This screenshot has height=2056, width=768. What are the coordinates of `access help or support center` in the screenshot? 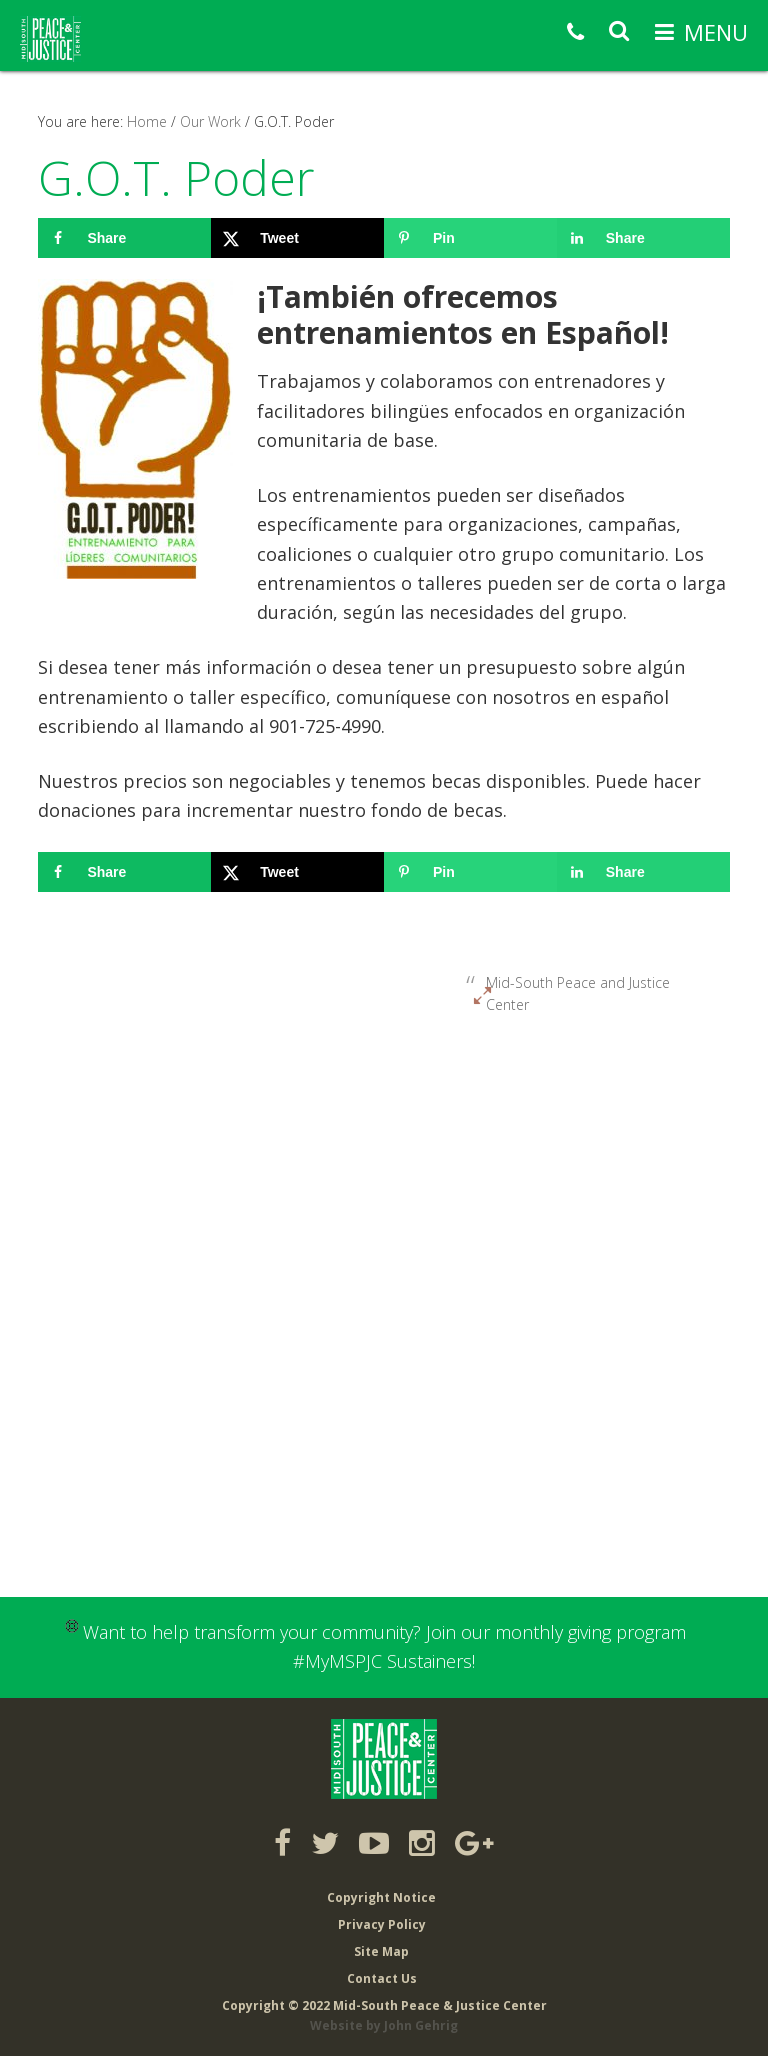 It's located at (72, 1626).